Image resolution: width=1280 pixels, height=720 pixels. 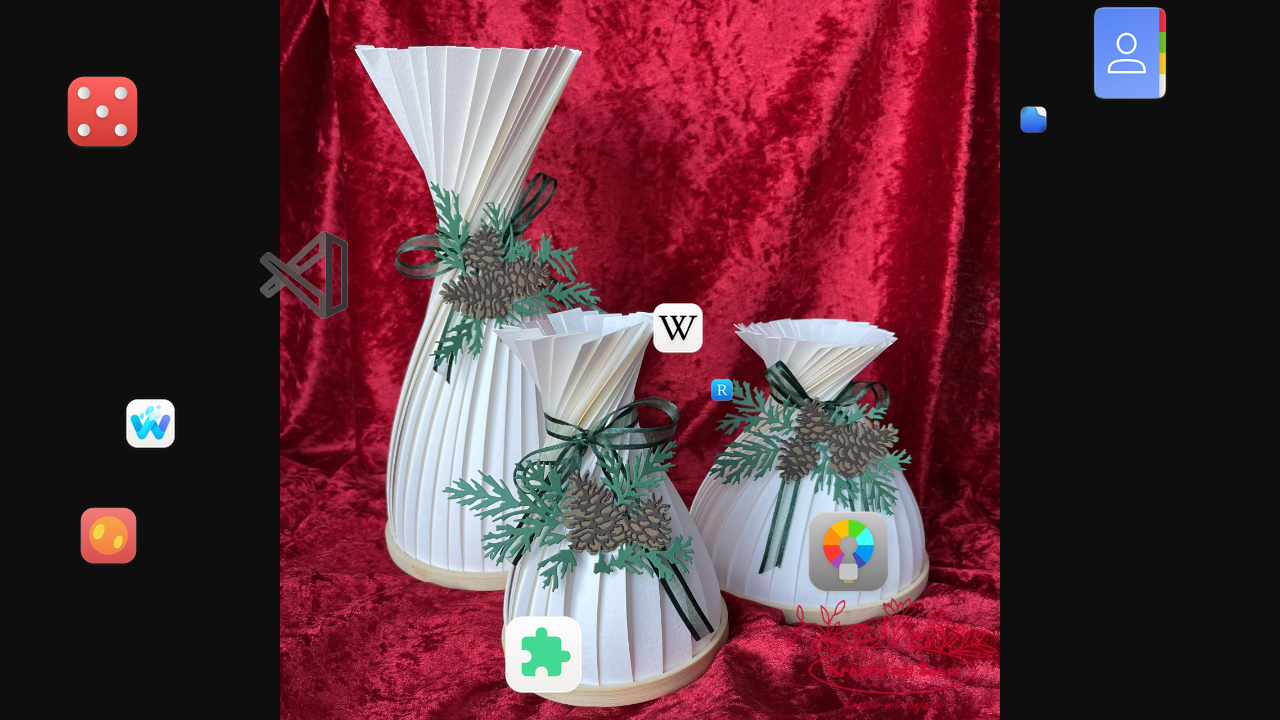 What do you see at coordinates (1033, 119) in the screenshot?
I see `open hot corners system preferences` at bounding box center [1033, 119].